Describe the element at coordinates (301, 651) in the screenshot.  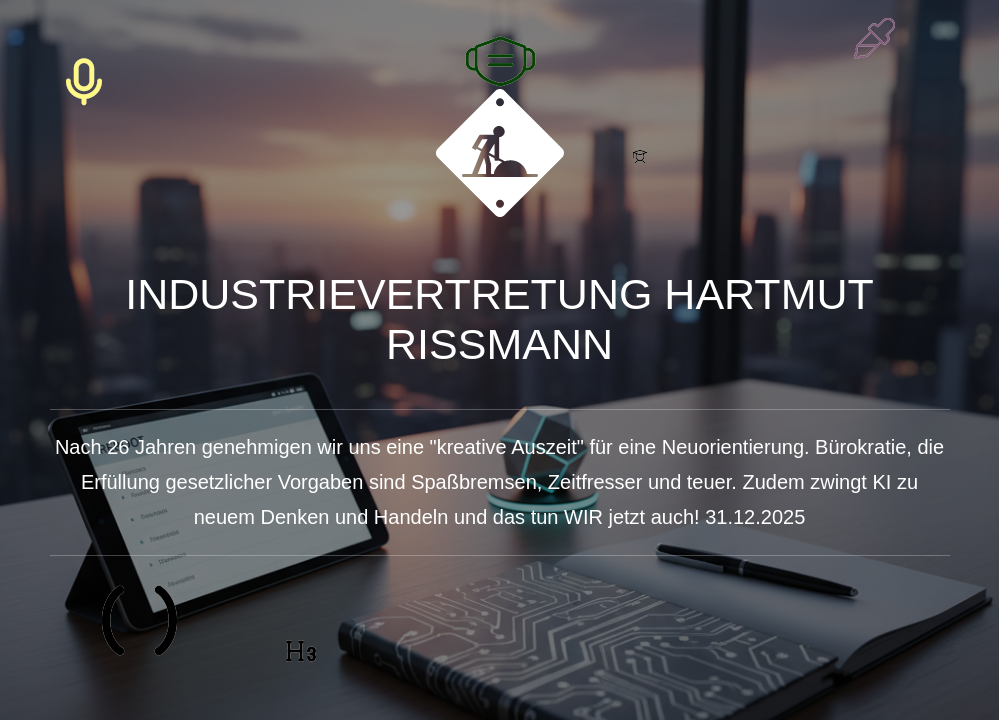
I see `apply heading level 3 text formatting` at that location.